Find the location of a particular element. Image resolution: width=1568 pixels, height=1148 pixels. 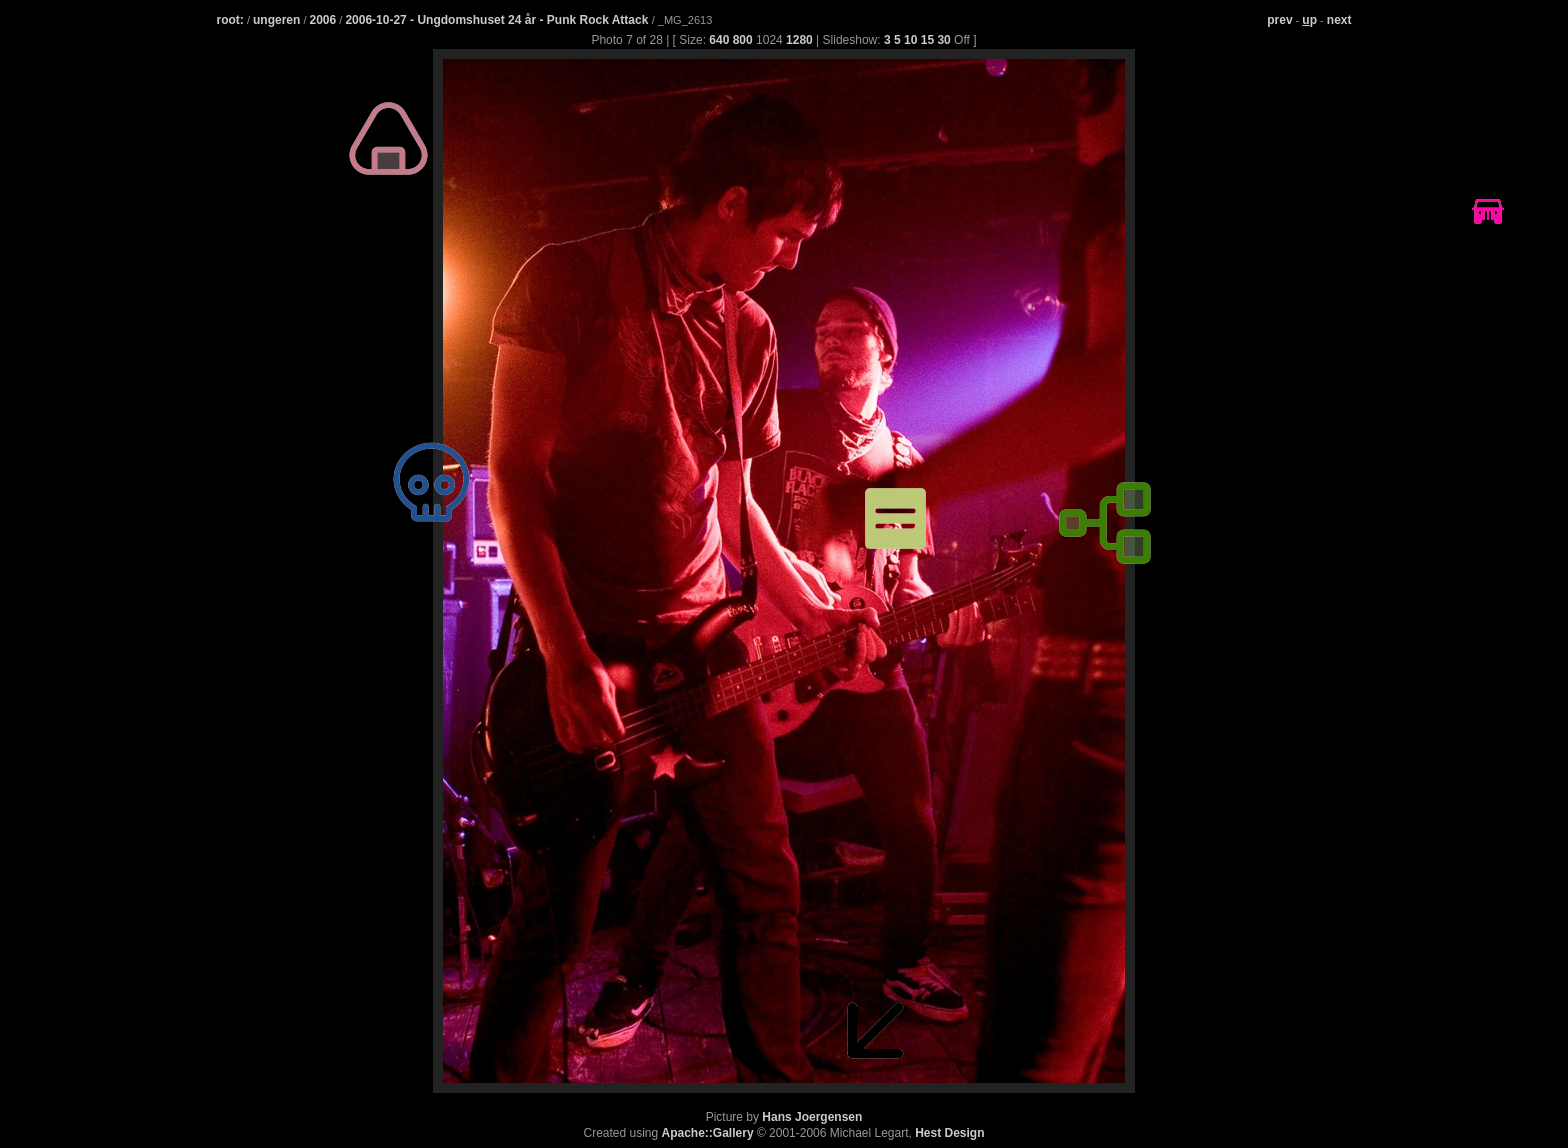

view hierarchical structure or organization is located at coordinates (1110, 523).